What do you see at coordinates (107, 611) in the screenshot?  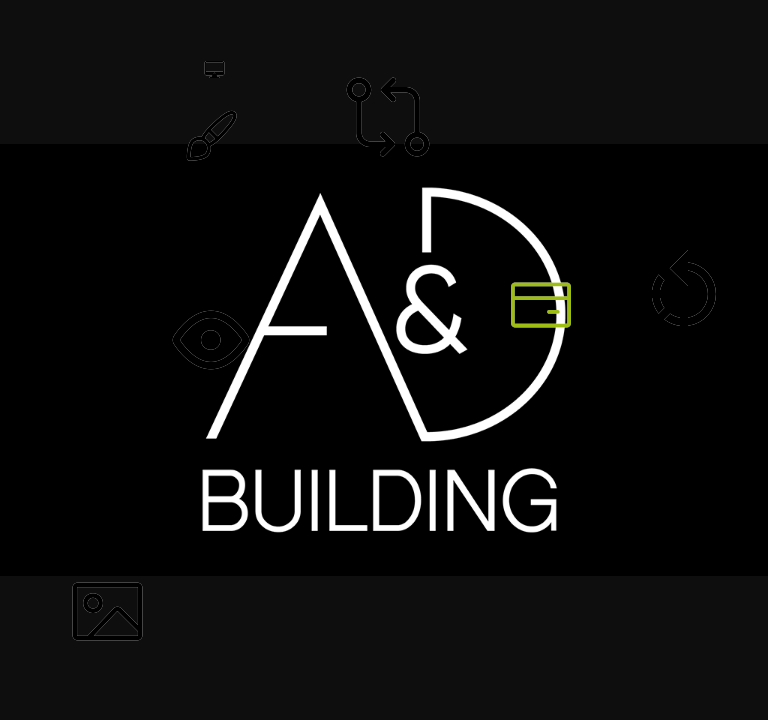 I see `view media file` at bounding box center [107, 611].